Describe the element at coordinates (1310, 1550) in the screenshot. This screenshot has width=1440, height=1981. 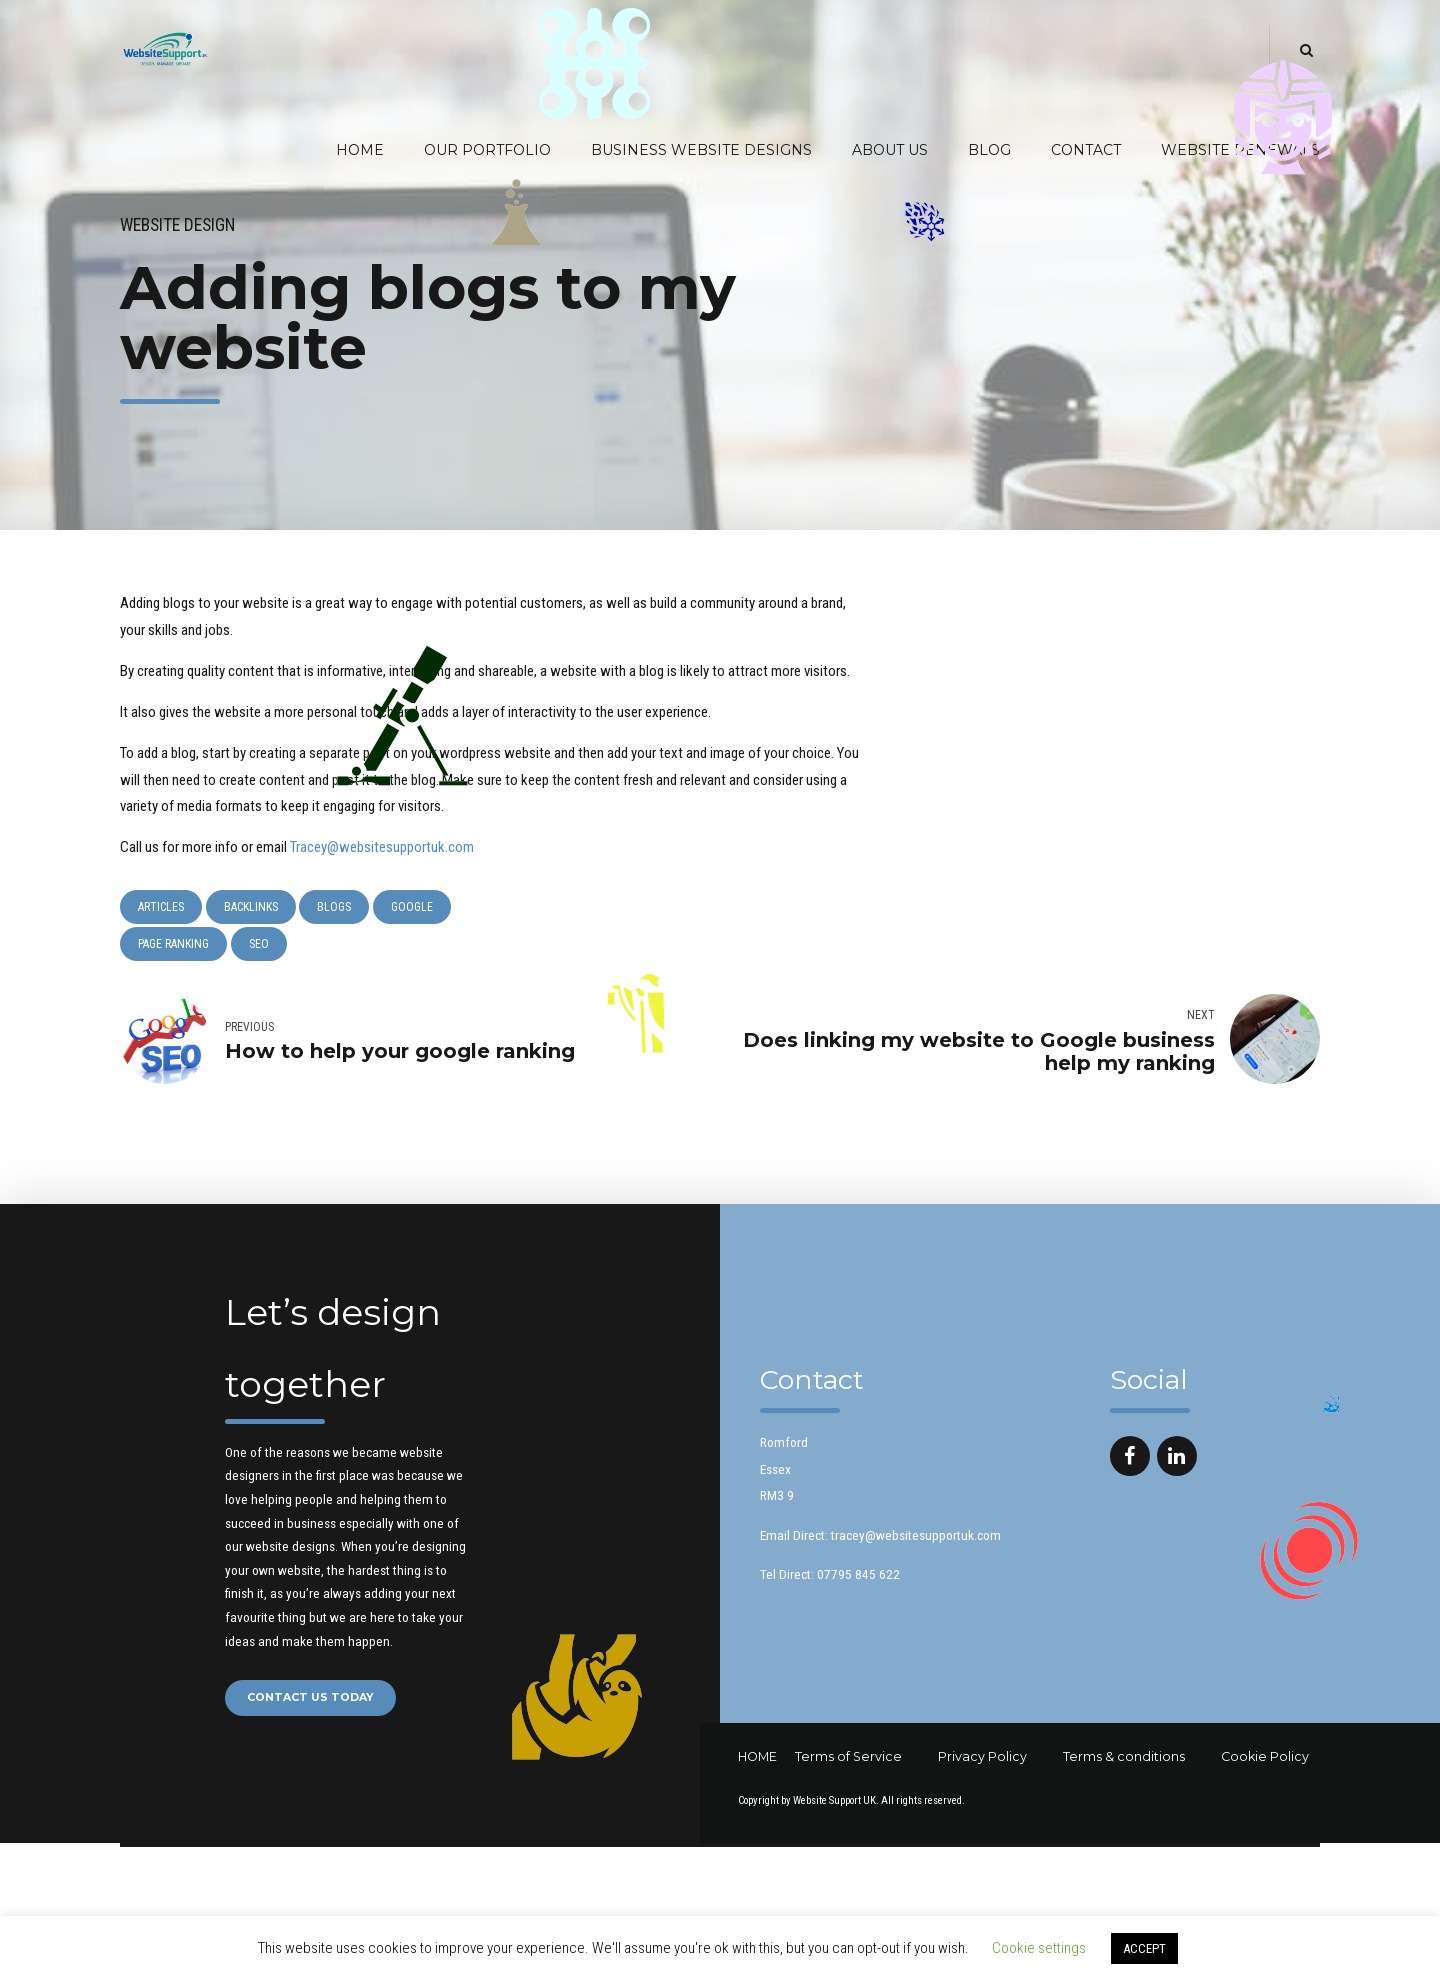
I see `indicates vibration or haptic feedback is enabled` at that location.